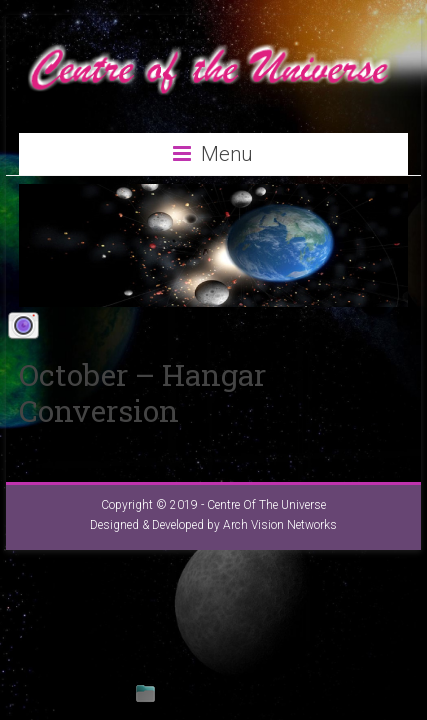 The image size is (427, 720). What do you see at coordinates (145, 693) in the screenshot?
I see `drop file here to move into folder` at bounding box center [145, 693].